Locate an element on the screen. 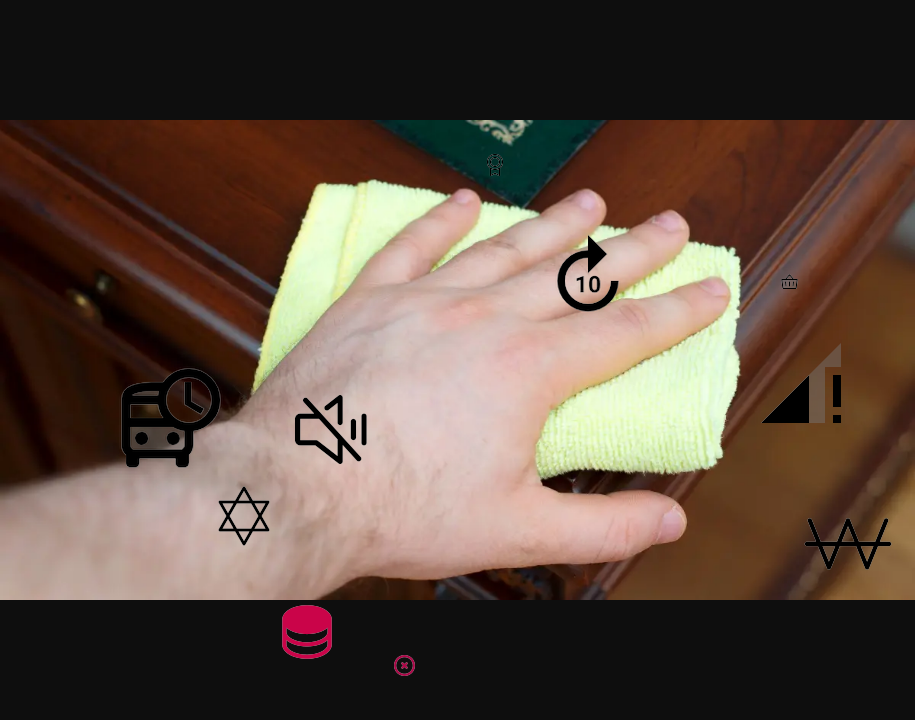  view bus or transit departure times is located at coordinates (171, 418).